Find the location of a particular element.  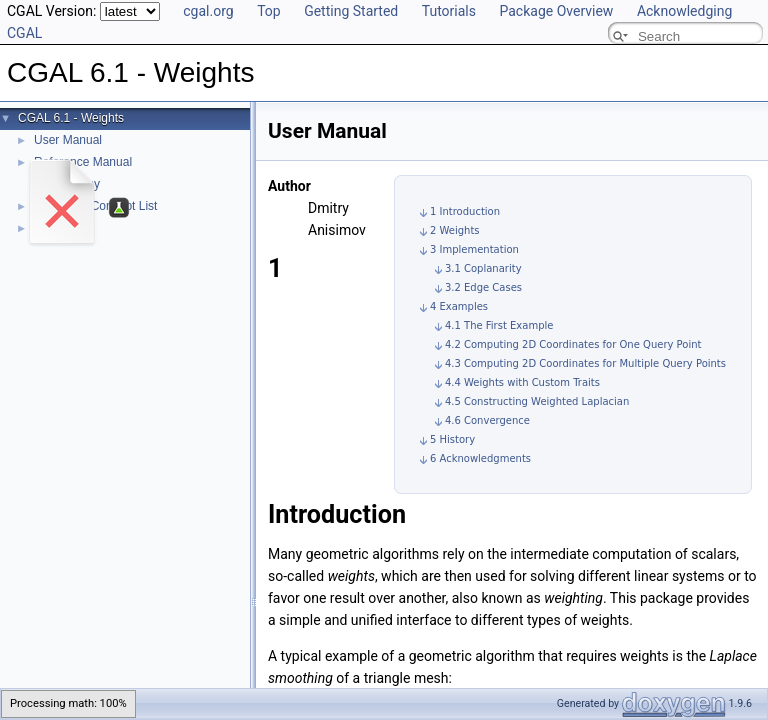

open science or chemistry-related applications is located at coordinates (119, 208).